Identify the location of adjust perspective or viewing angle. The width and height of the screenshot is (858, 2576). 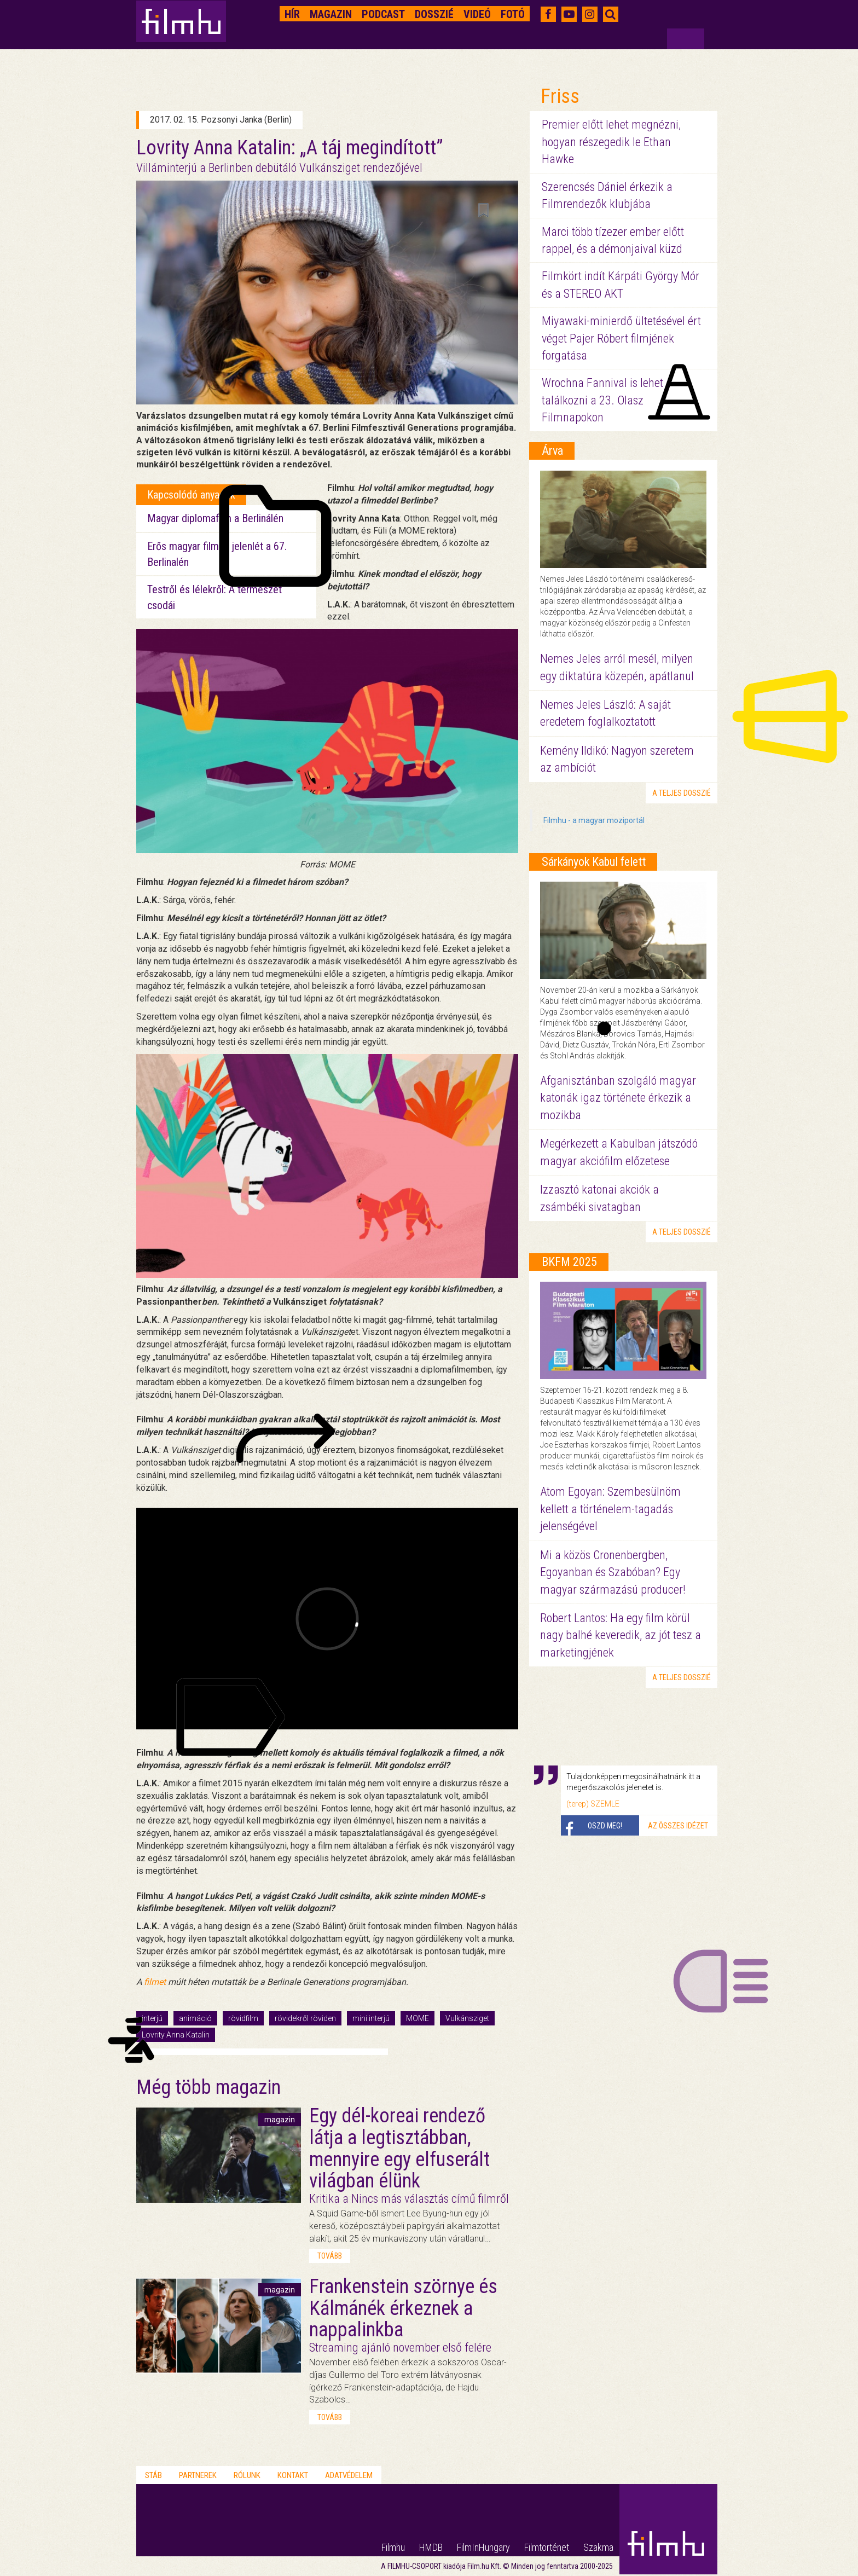
(790, 716).